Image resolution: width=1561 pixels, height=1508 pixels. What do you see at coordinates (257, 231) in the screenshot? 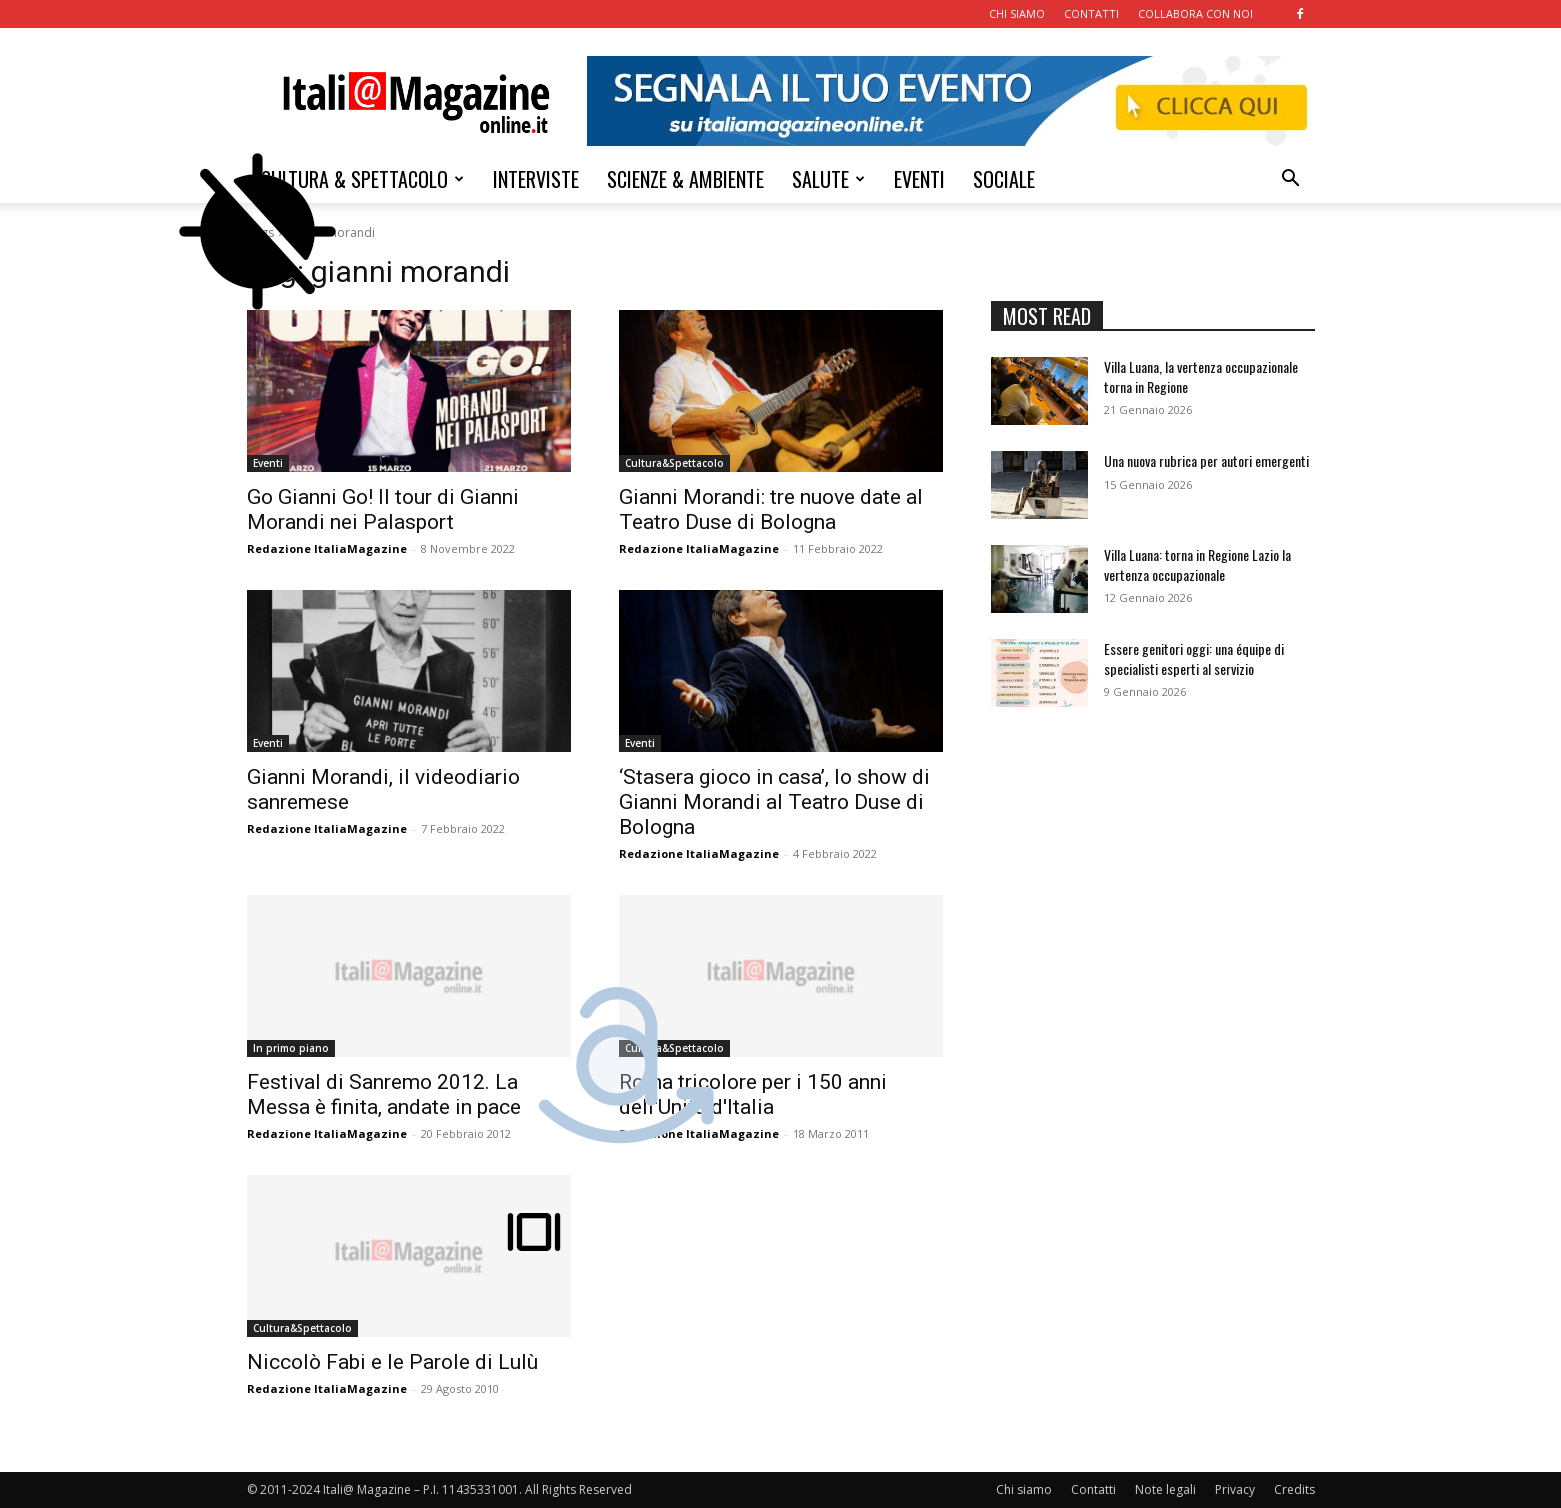
I see `location services disabled` at bounding box center [257, 231].